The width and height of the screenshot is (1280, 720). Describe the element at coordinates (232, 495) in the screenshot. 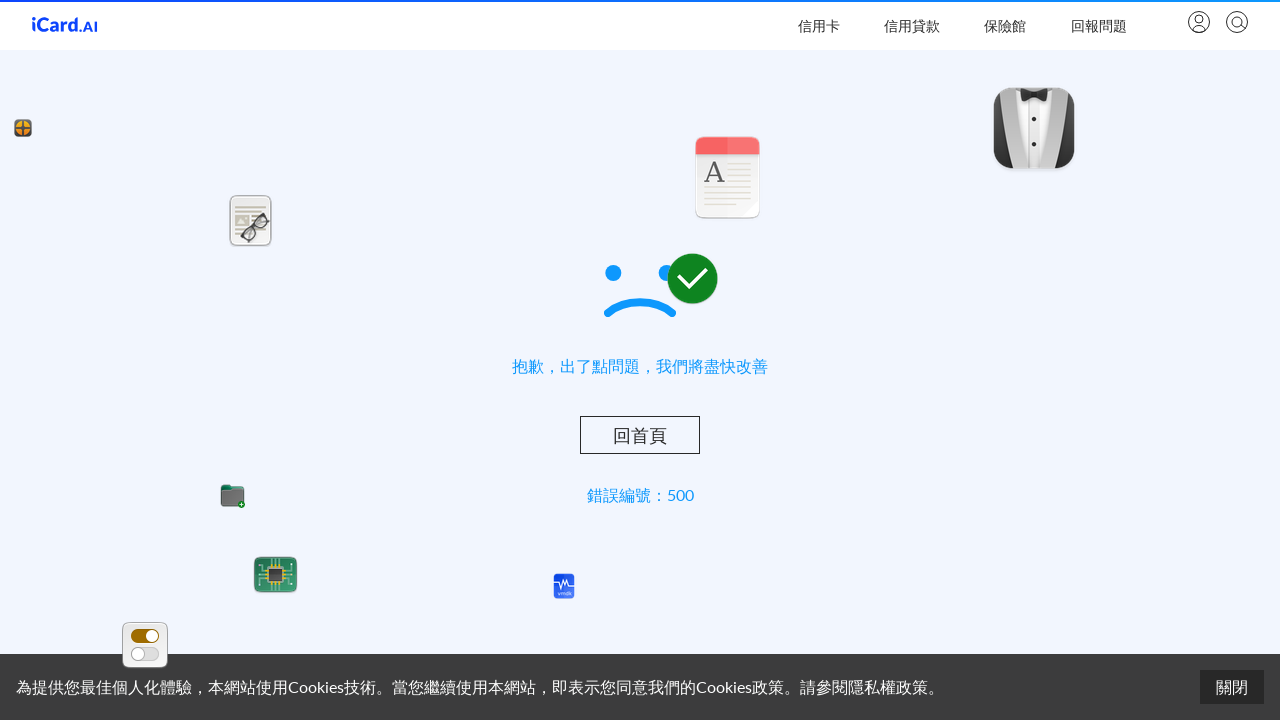

I see `create a new folder` at that location.